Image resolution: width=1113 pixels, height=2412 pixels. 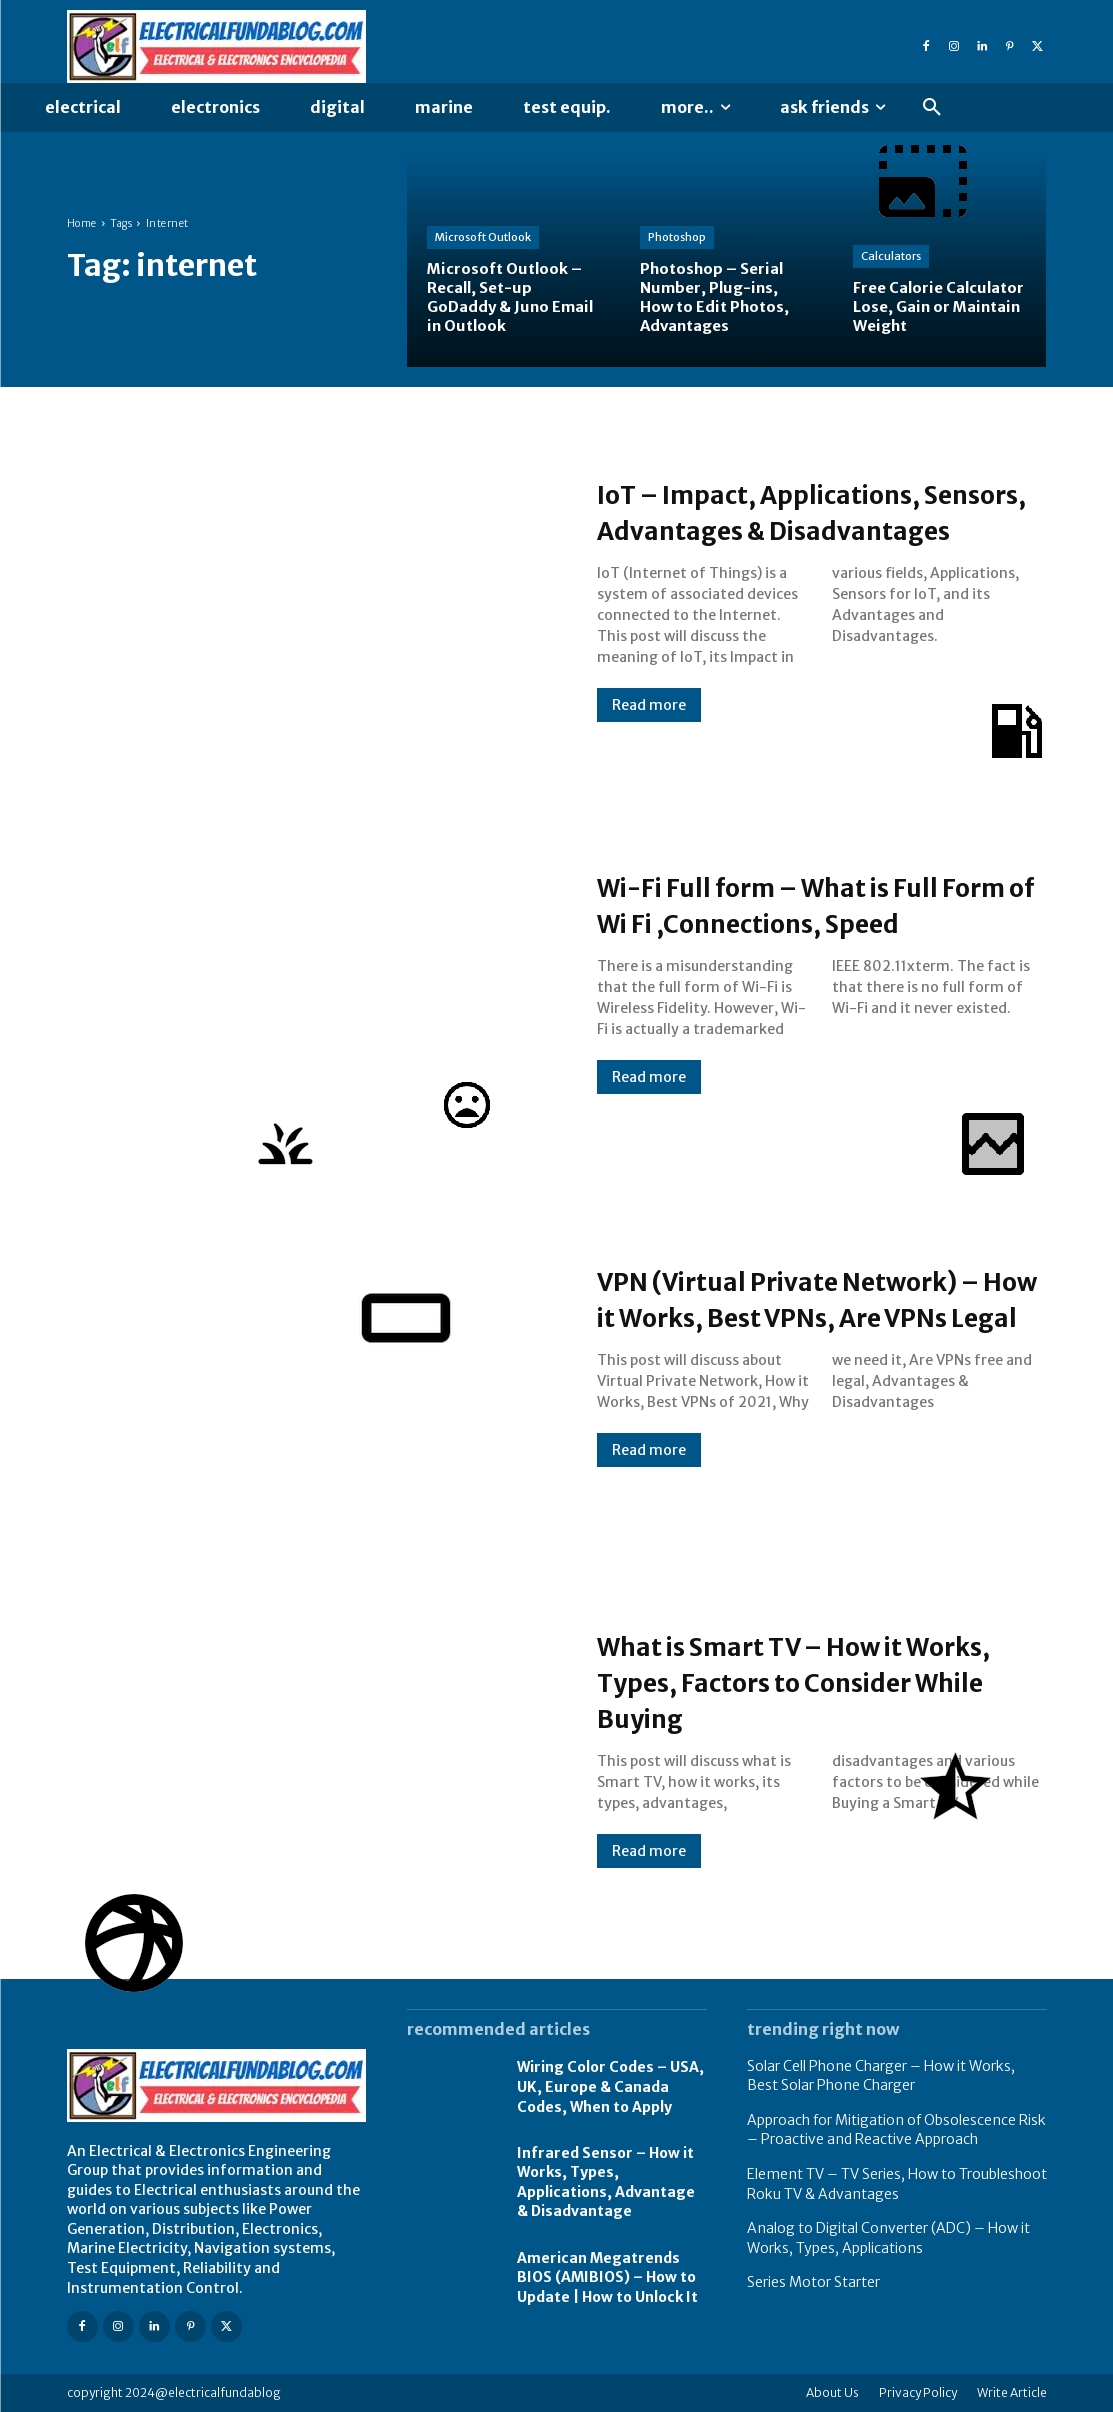 I want to click on find nearby gas stations, so click(x=1016, y=731).